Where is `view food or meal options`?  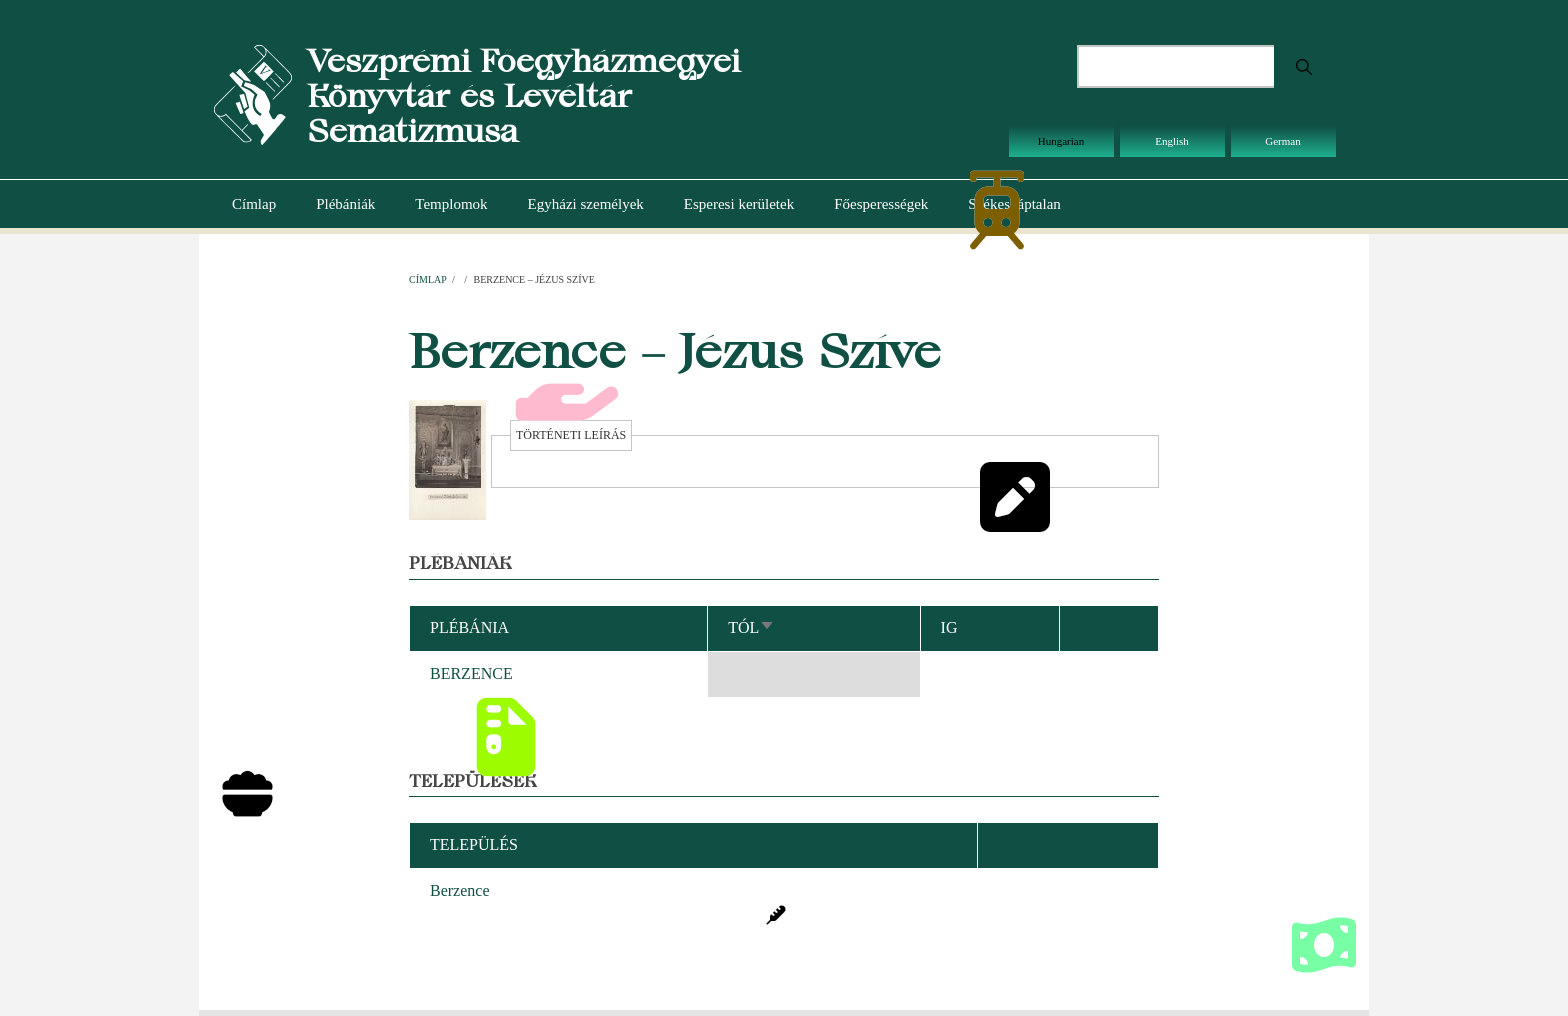 view food or meal options is located at coordinates (247, 794).